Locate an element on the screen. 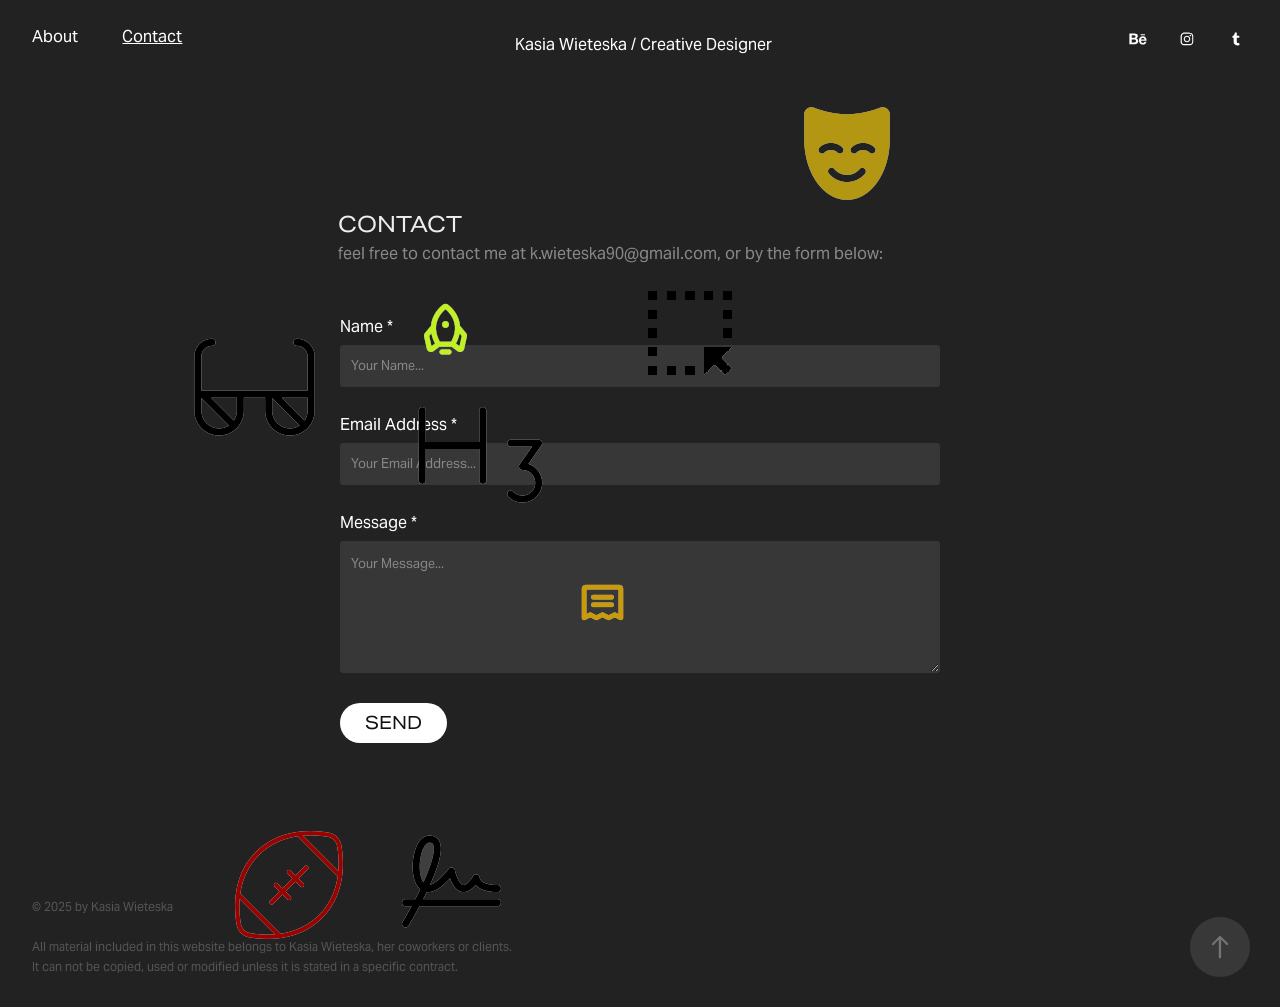  launch or deploy an application is located at coordinates (445, 330).